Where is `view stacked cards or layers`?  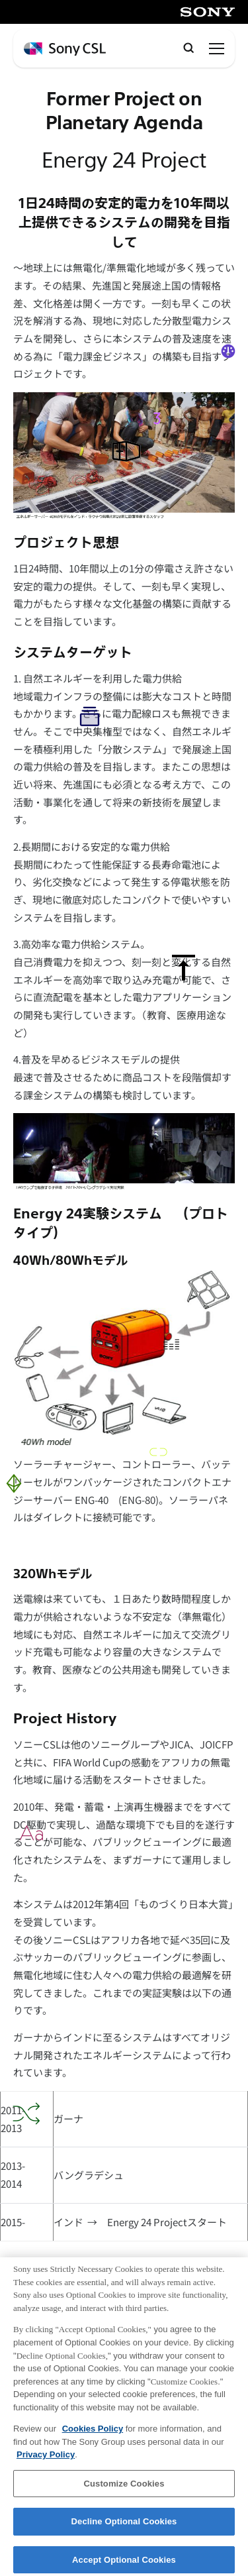
view stacked cards or layers is located at coordinates (89, 717).